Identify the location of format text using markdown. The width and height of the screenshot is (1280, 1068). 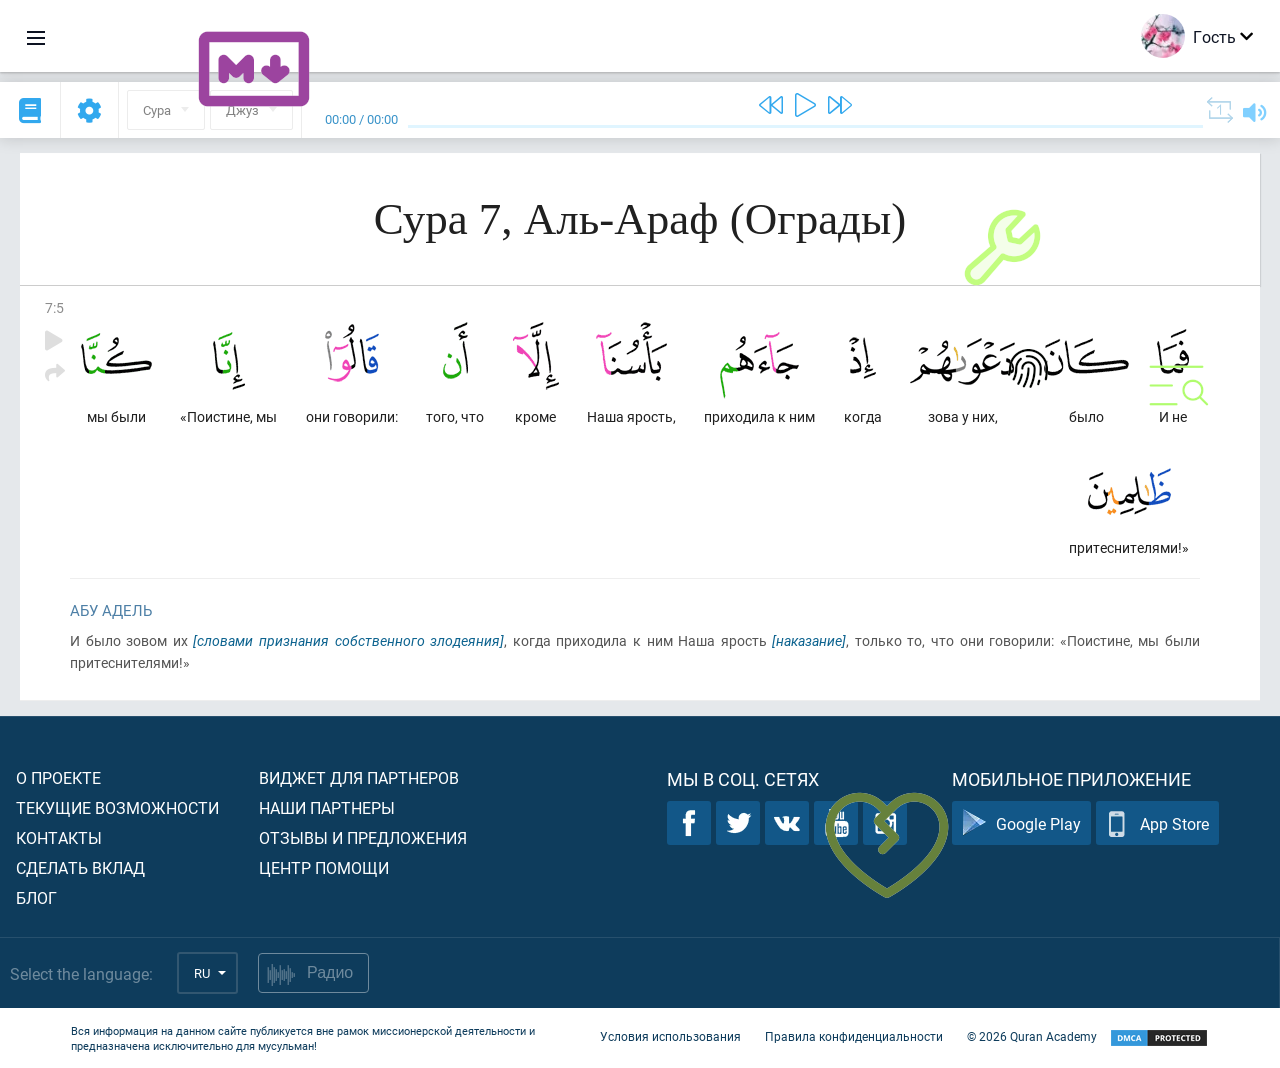
(254, 69).